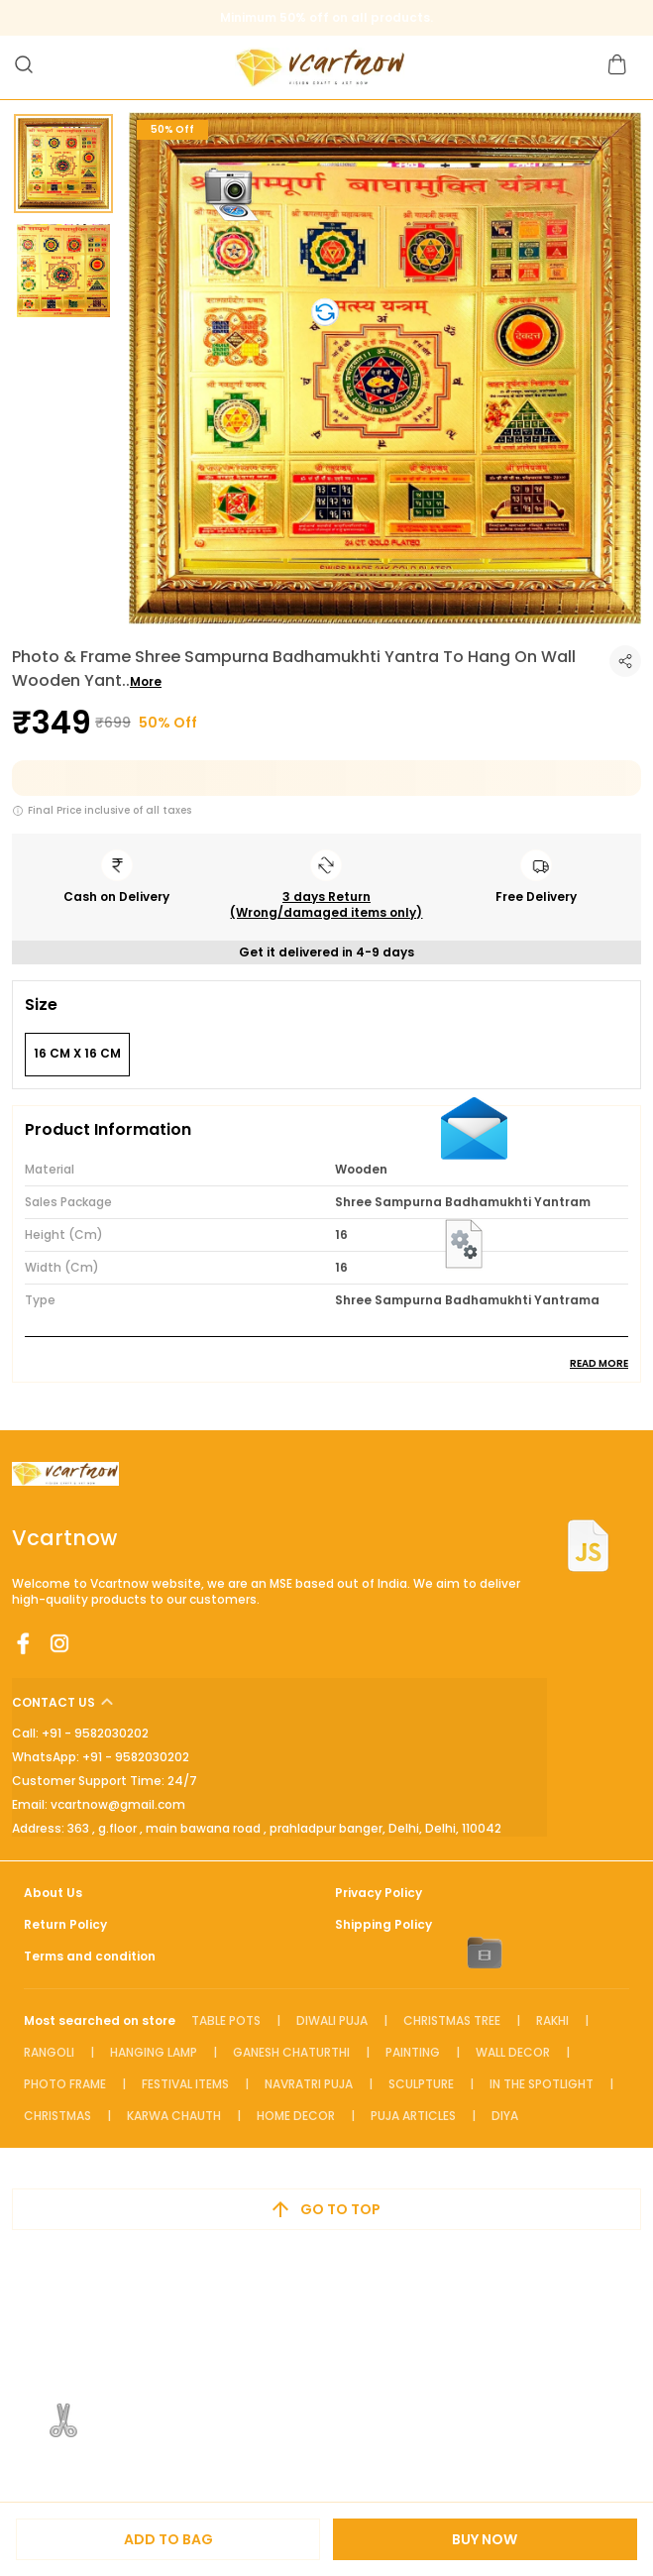 This screenshot has width=653, height=2576. What do you see at coordinates (228, 194) in the screenshot?
I see `create a web page from captured images` at bounding box center [228, 194].